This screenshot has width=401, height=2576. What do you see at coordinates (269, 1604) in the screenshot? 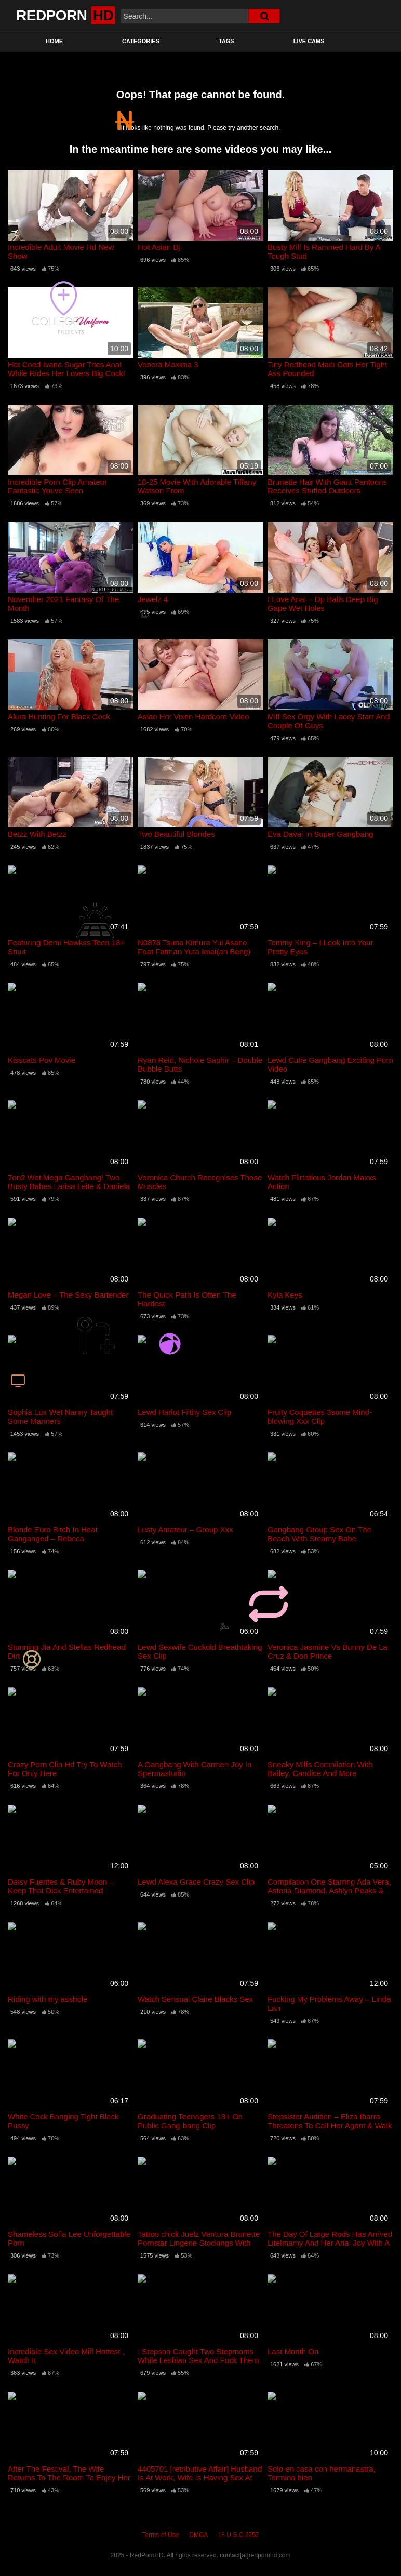
I see `enable repeat or loop playback` at bounding box center [269, 1604].